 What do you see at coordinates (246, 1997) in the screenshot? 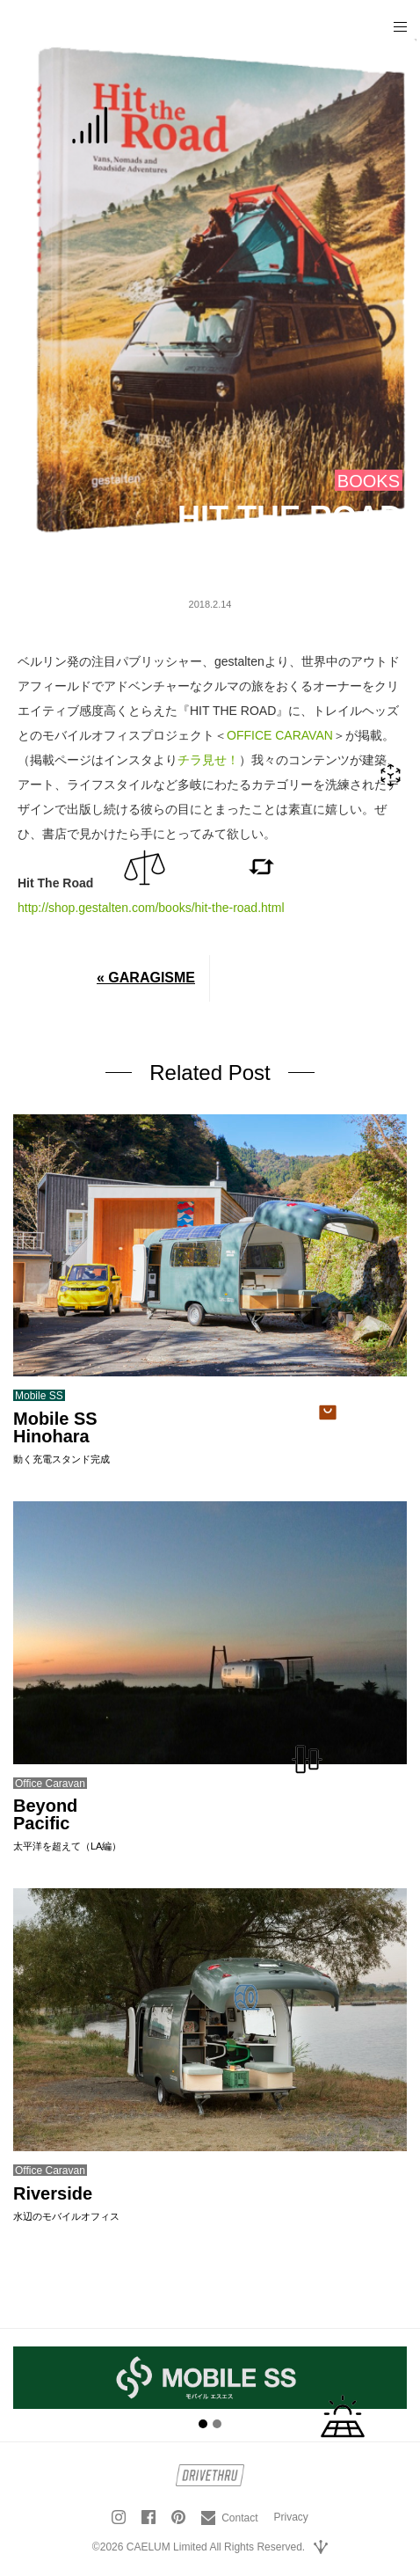
I see `access tire pressure or vehicle tire information` at bounding box center [246, 1997].